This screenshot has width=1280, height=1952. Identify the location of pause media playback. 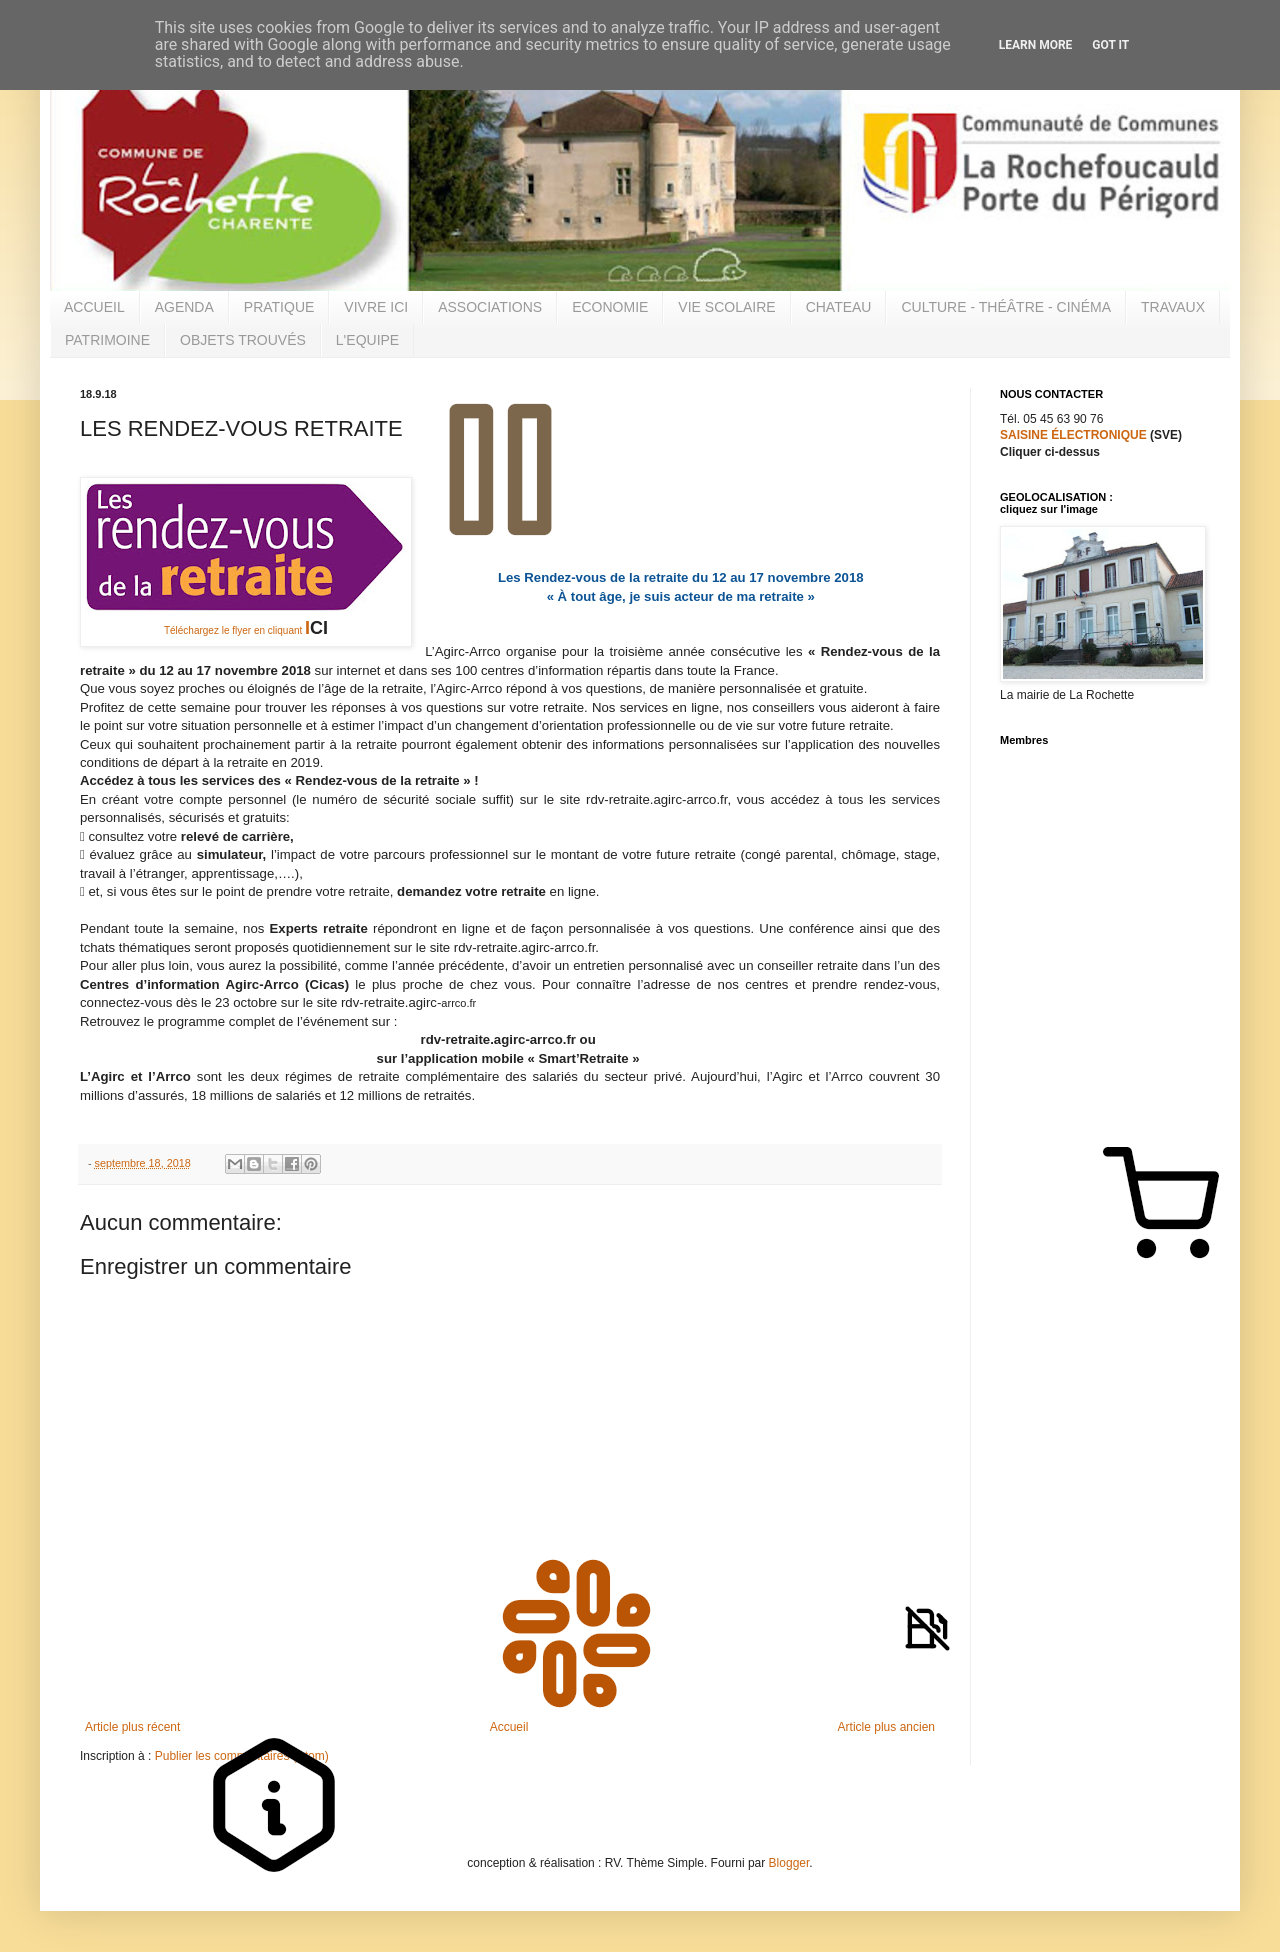
(500, 469).